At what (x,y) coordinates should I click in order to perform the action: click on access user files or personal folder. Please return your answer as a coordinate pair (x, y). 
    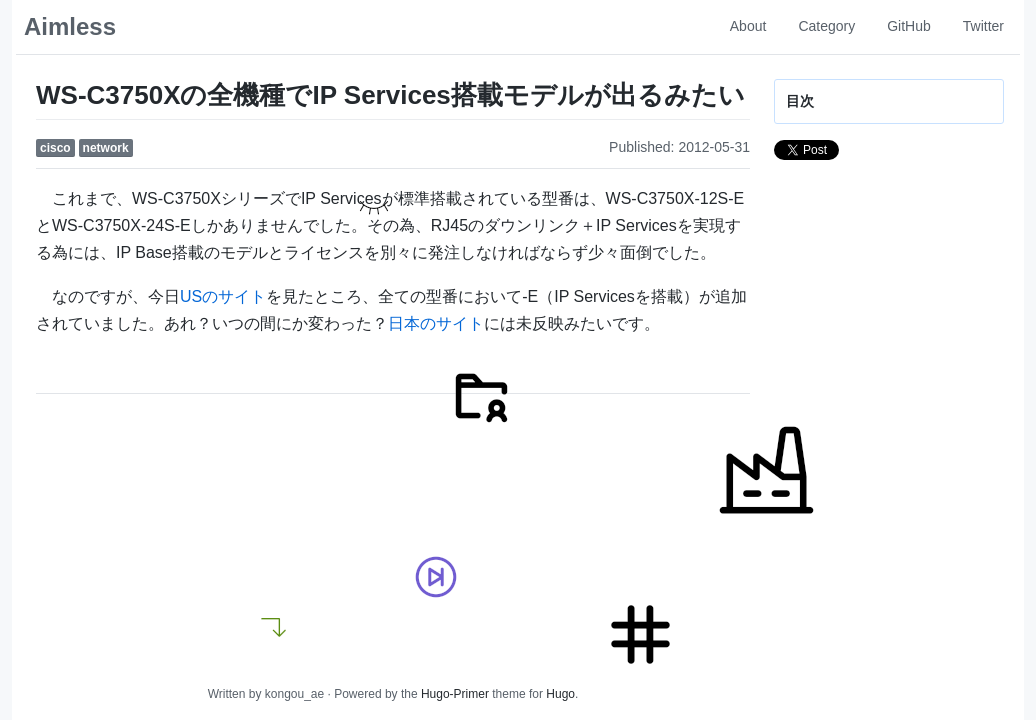
    Looking at the image, I should click on (481, 396).